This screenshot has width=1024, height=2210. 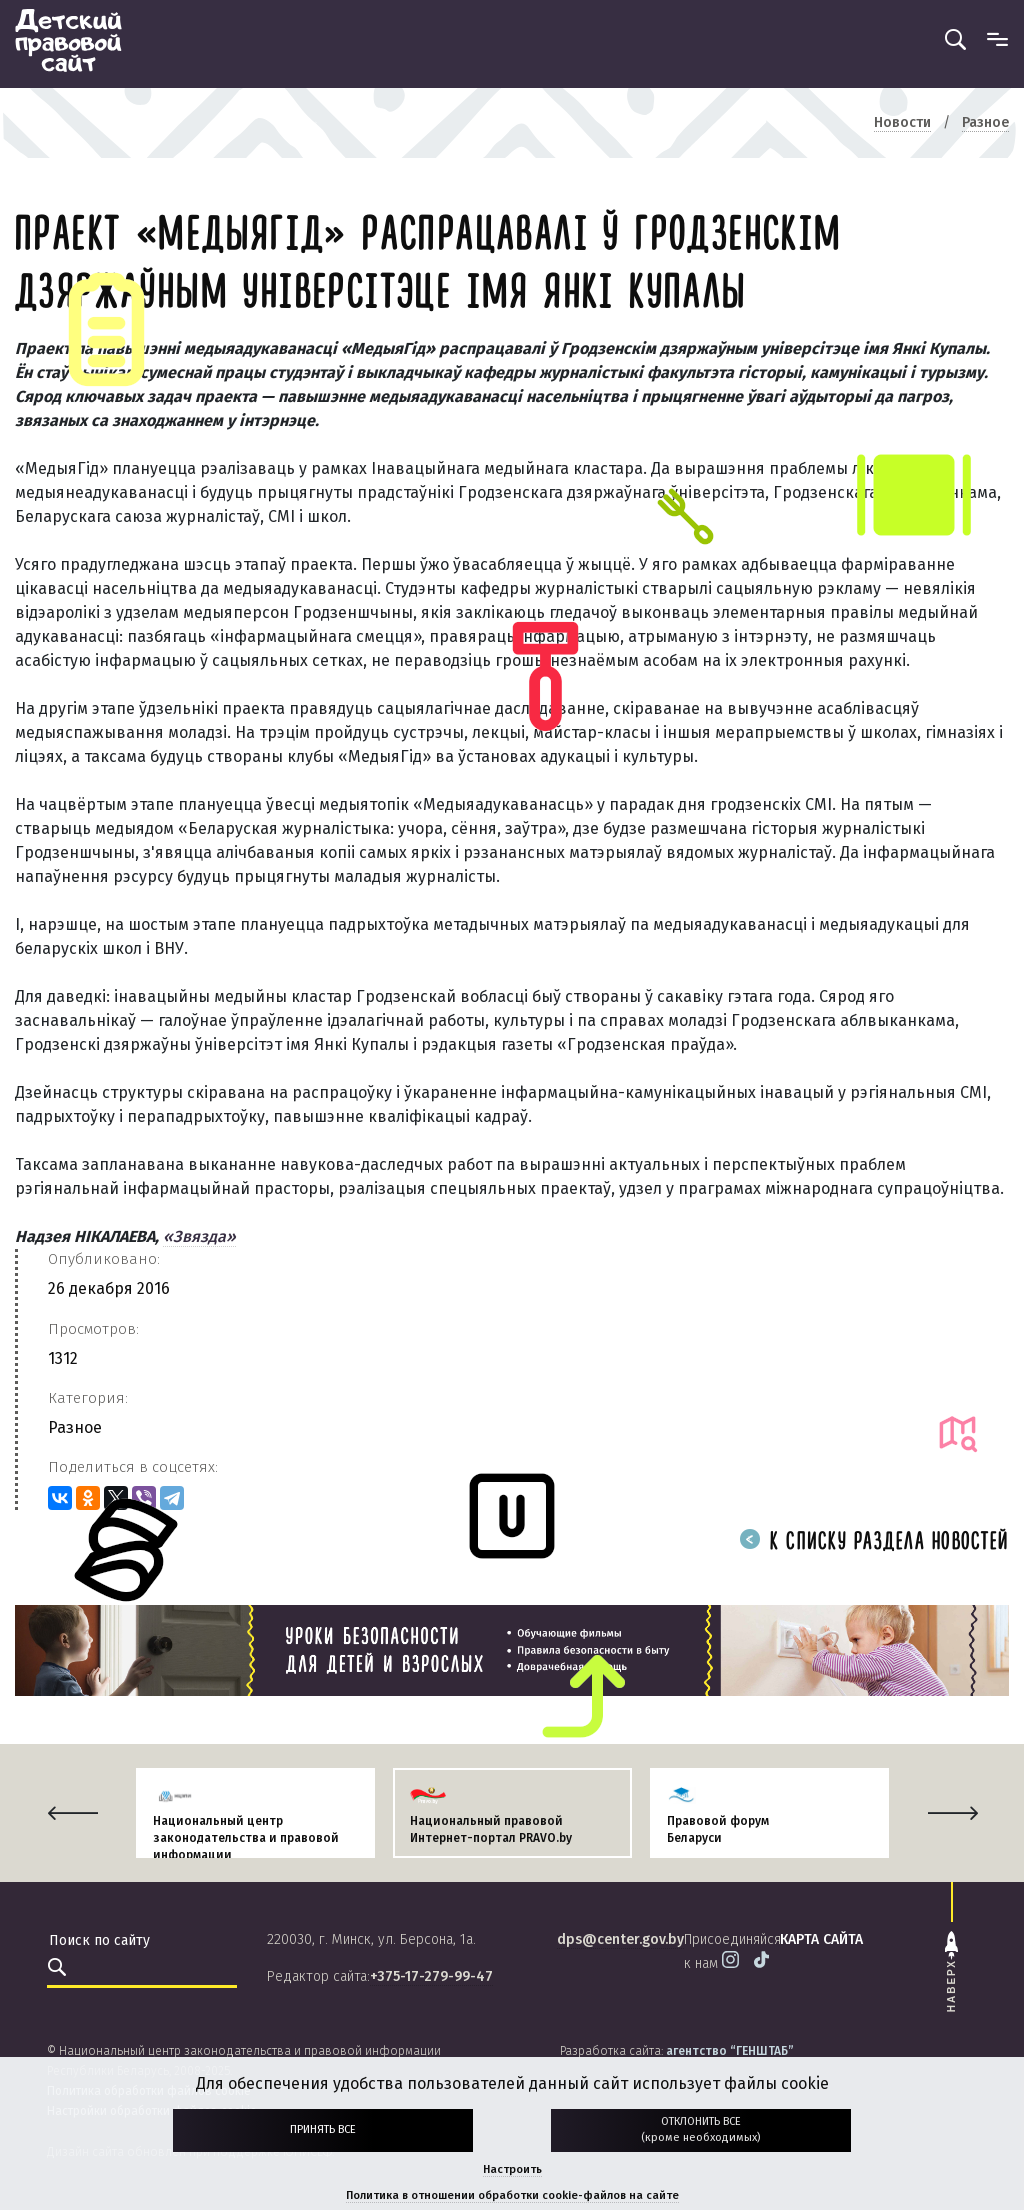 I want to click on indicates underline text formatting option, so click(x=512, y=1516).